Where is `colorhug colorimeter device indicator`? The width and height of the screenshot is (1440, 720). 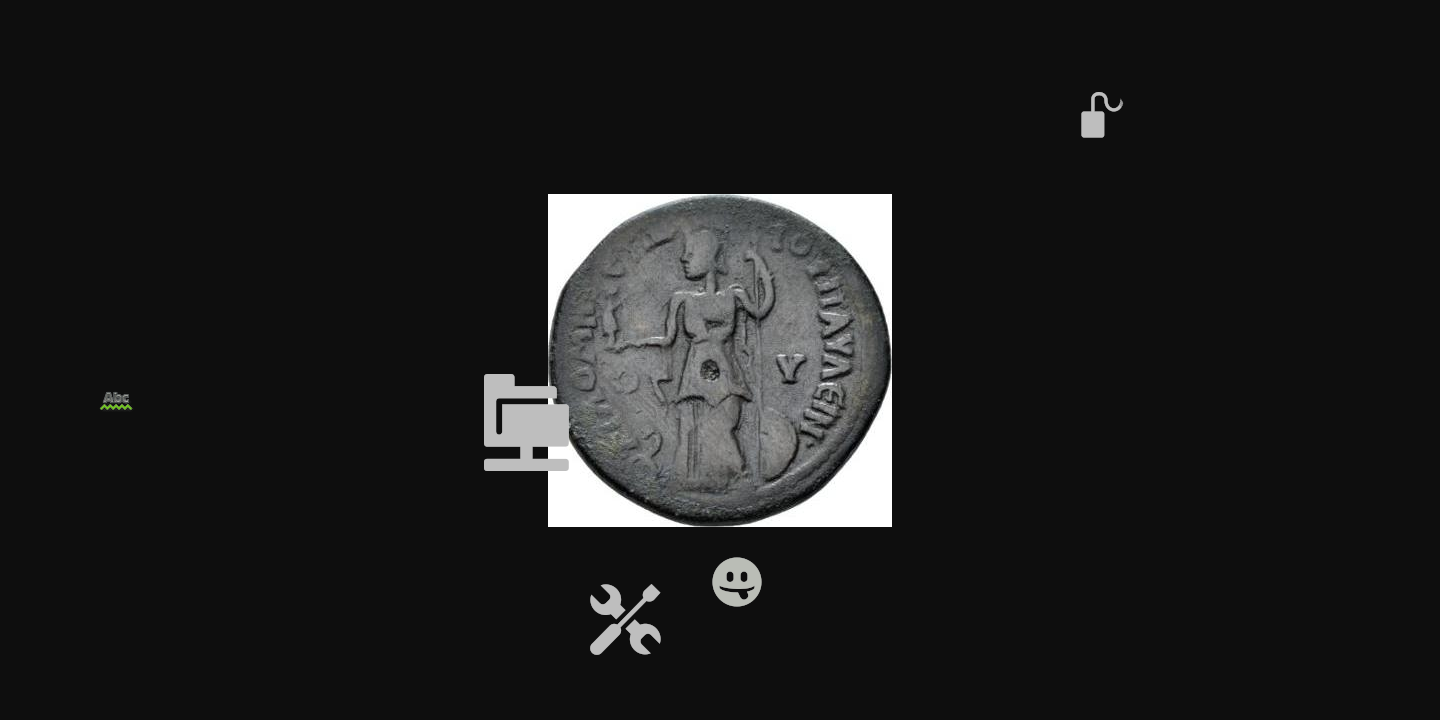
colorhug colorimeter device indicator is located at coordinates (1101, 118).